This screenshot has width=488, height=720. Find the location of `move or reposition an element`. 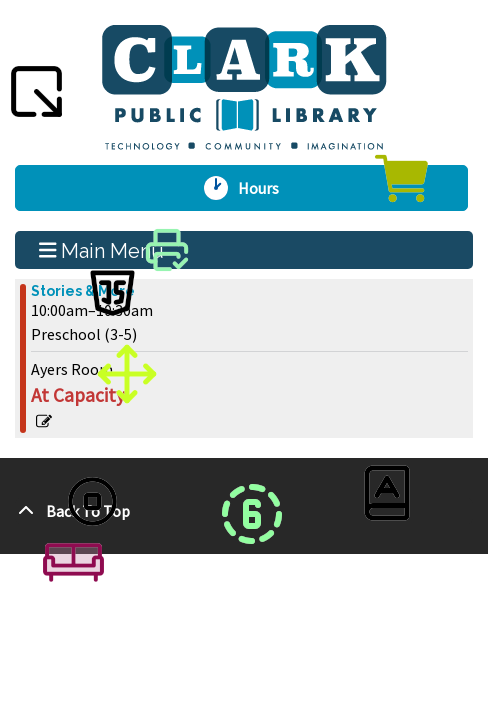

move or reposition an element is located at coordinates (127, 374).